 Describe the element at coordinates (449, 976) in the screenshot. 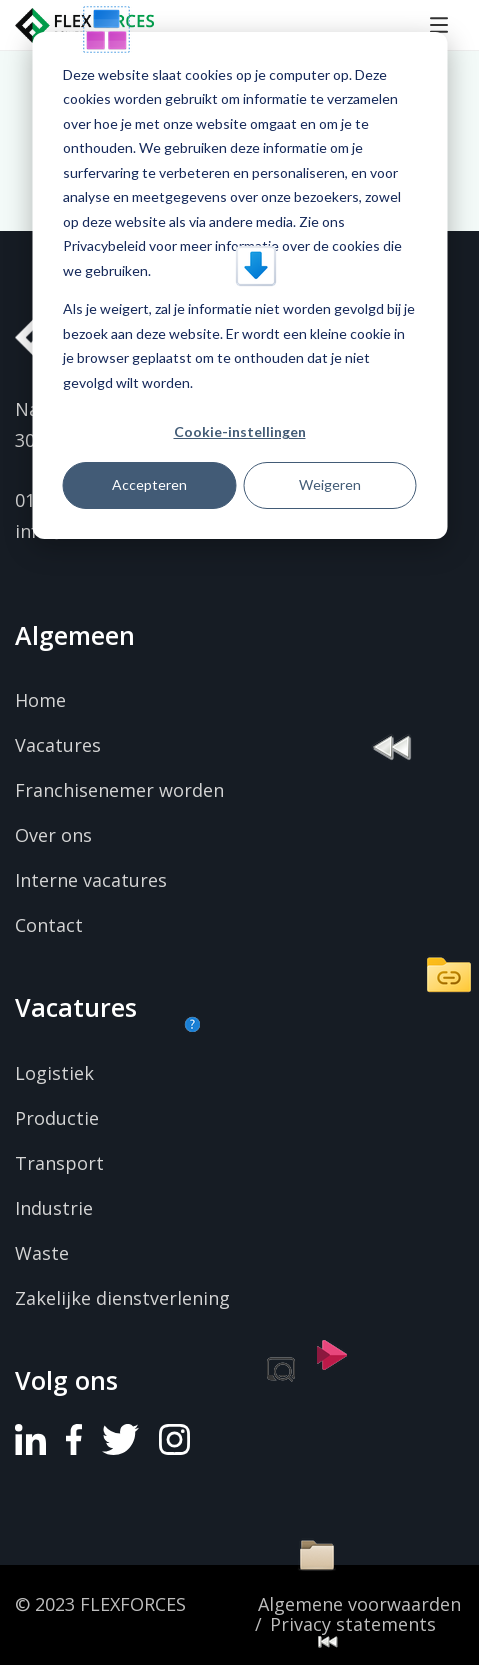

I see `open folder containing saved links or shortcuts` at that location.